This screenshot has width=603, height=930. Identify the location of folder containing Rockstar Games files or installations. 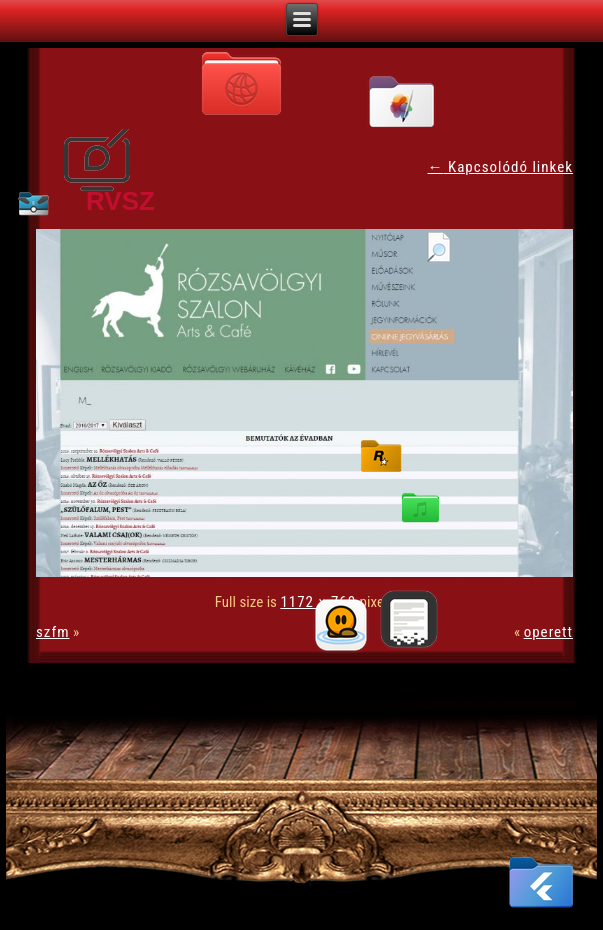
(381, 457).